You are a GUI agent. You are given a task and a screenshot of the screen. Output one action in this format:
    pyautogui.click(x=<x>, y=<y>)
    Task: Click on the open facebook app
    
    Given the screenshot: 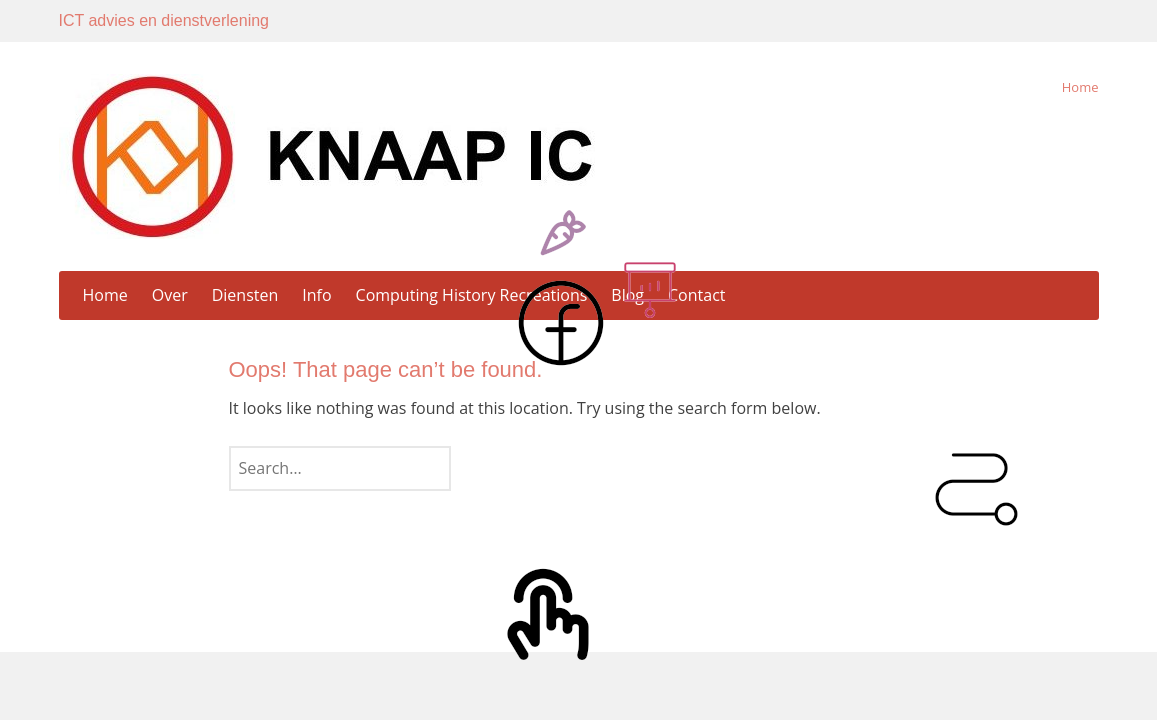 What is the action you would take?
    pyautogui.click(x=561, y=323)
    